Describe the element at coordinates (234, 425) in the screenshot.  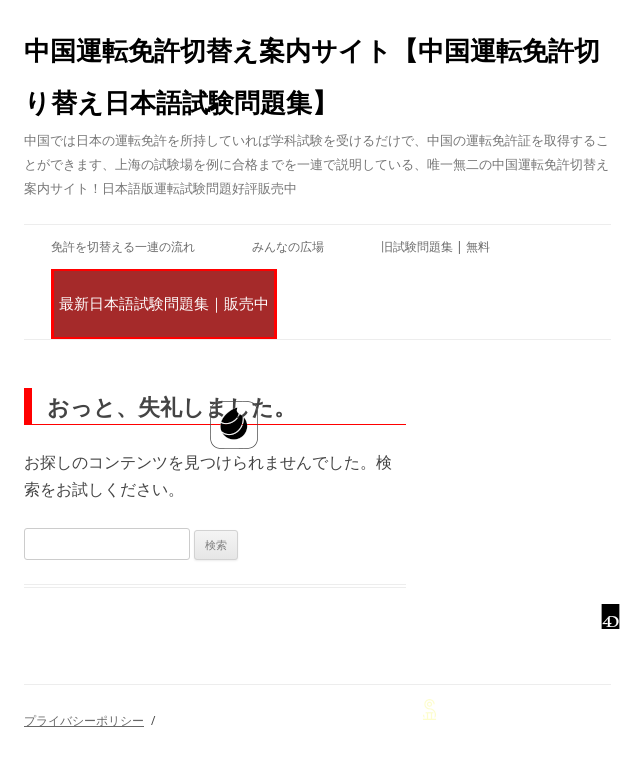
I see `open MediBang Paint app` at that location.